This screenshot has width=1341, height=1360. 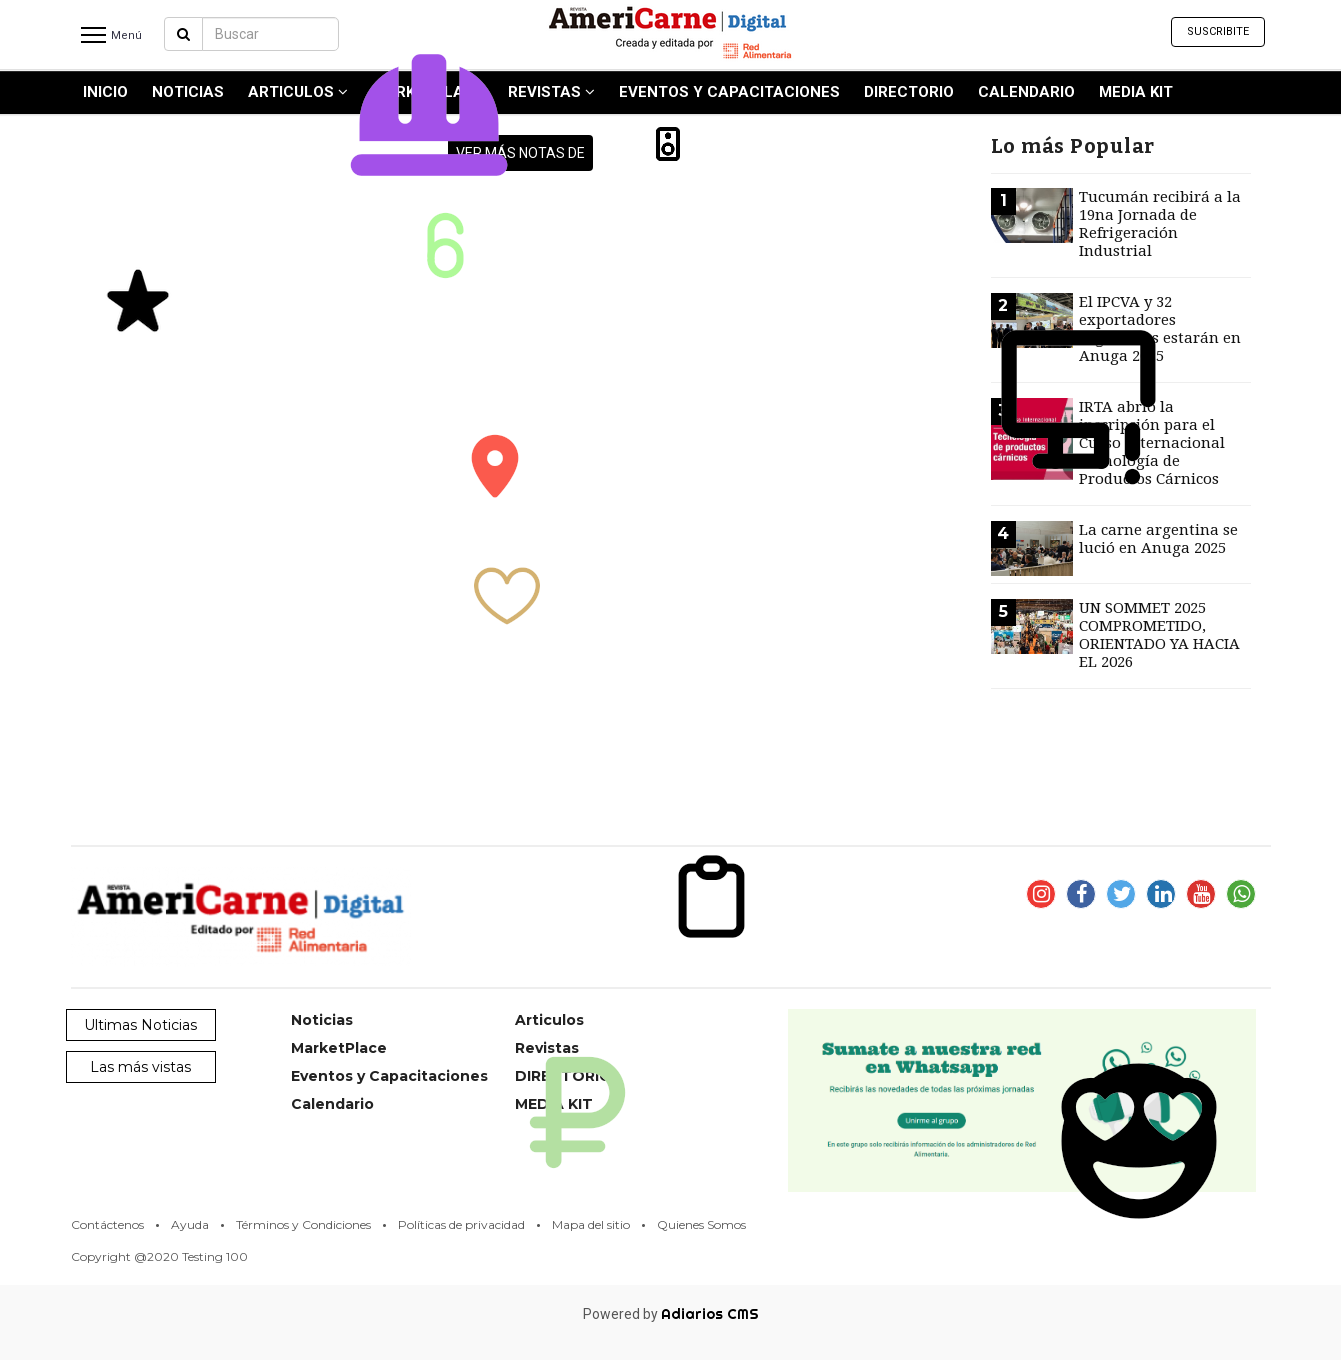 What do you see at coordinates (711, 896) in the screenshot?
I see `copy to clipboard` at bounding box center [711, 896].